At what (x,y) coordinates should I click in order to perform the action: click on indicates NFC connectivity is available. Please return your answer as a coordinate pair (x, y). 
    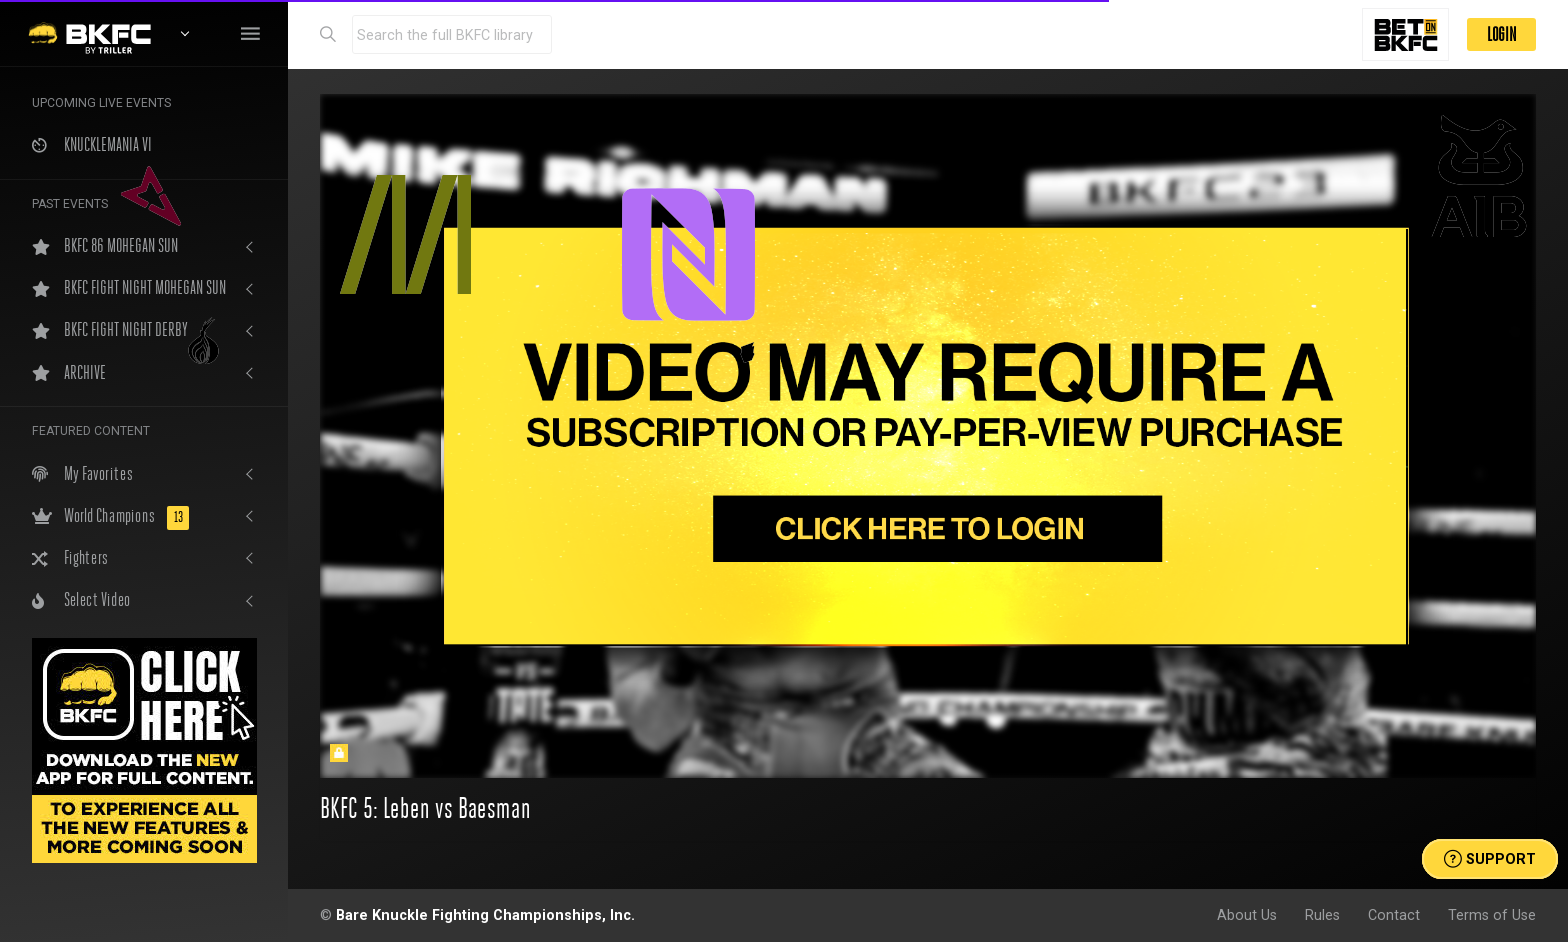
    Looking at the image, I should click on (688, 254).